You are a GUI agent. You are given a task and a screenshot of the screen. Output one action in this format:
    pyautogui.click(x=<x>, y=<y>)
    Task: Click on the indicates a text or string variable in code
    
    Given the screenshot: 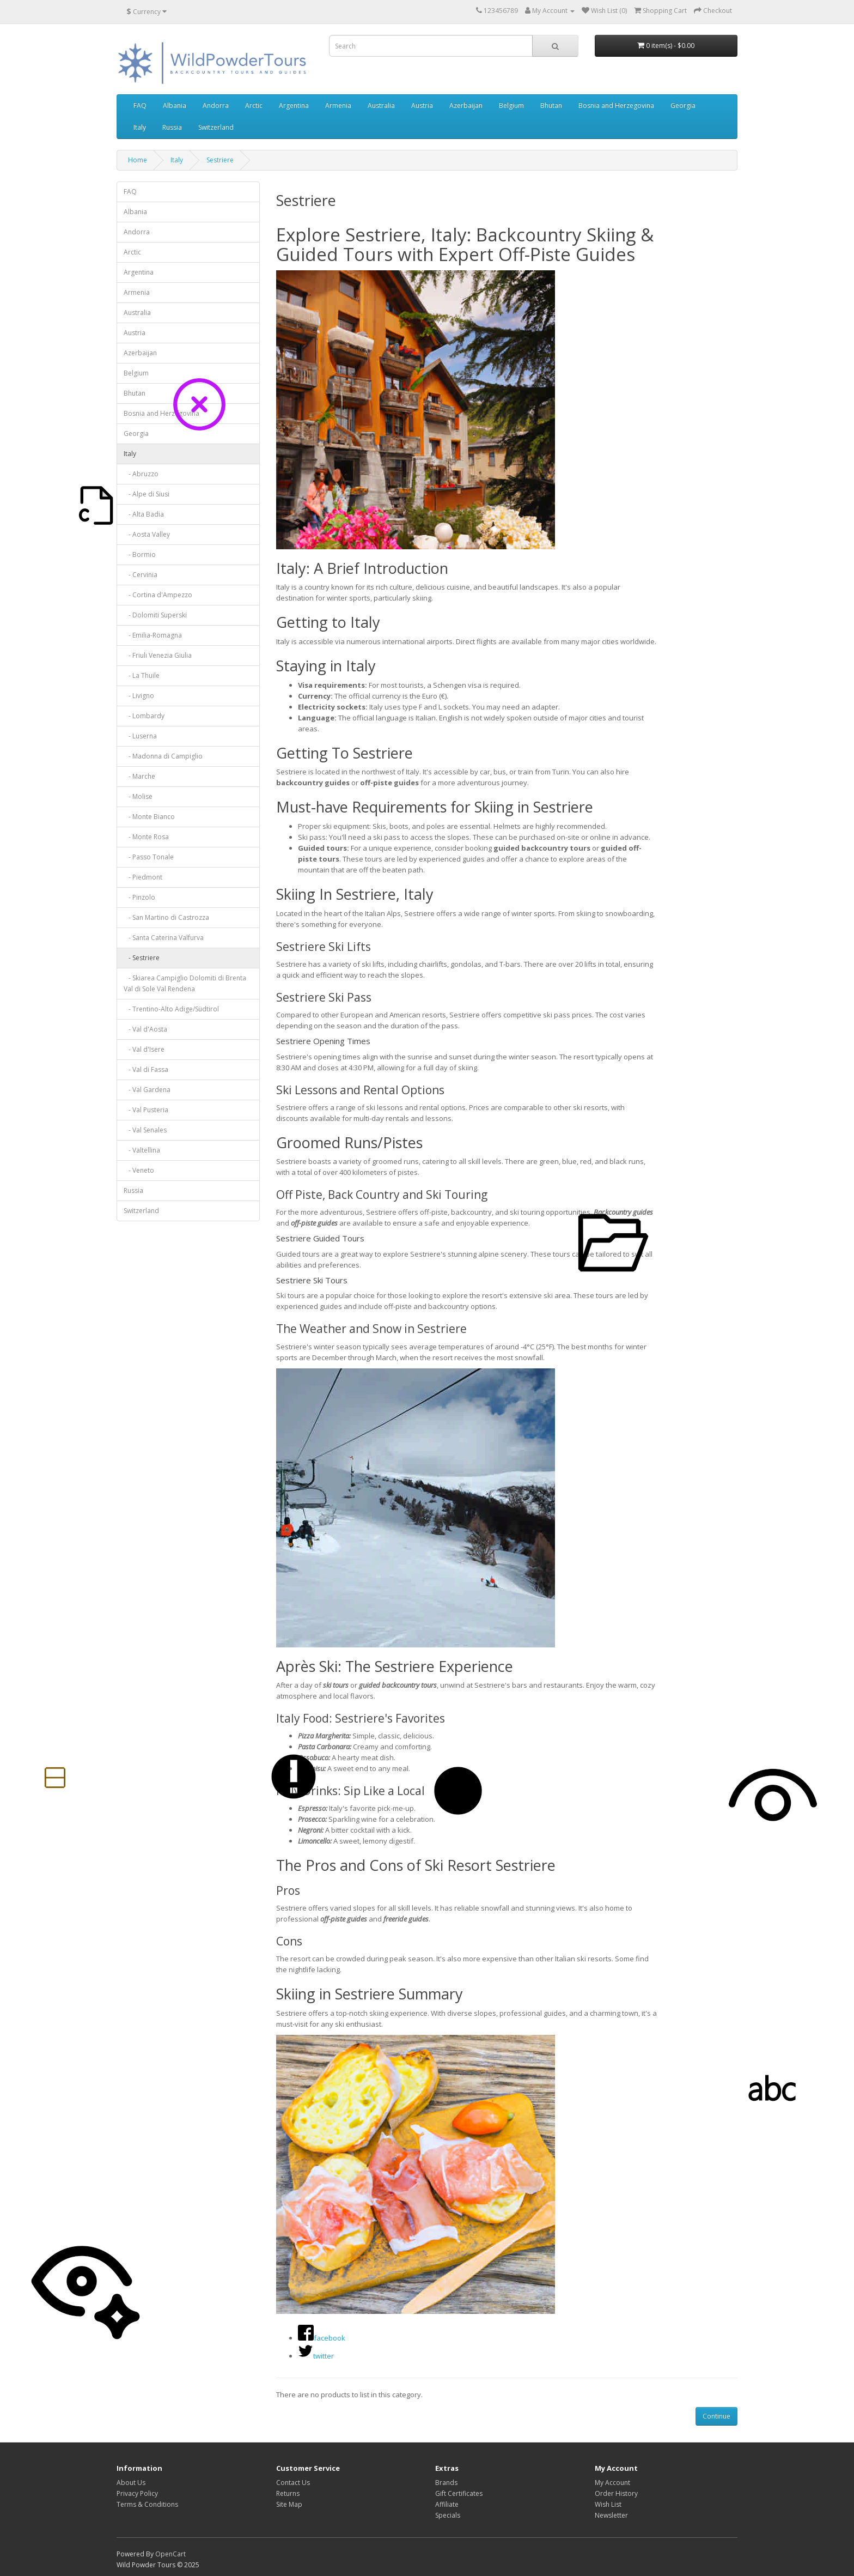 What is the action you would take?
    pyautogui.click(x=772, y=2090)
    